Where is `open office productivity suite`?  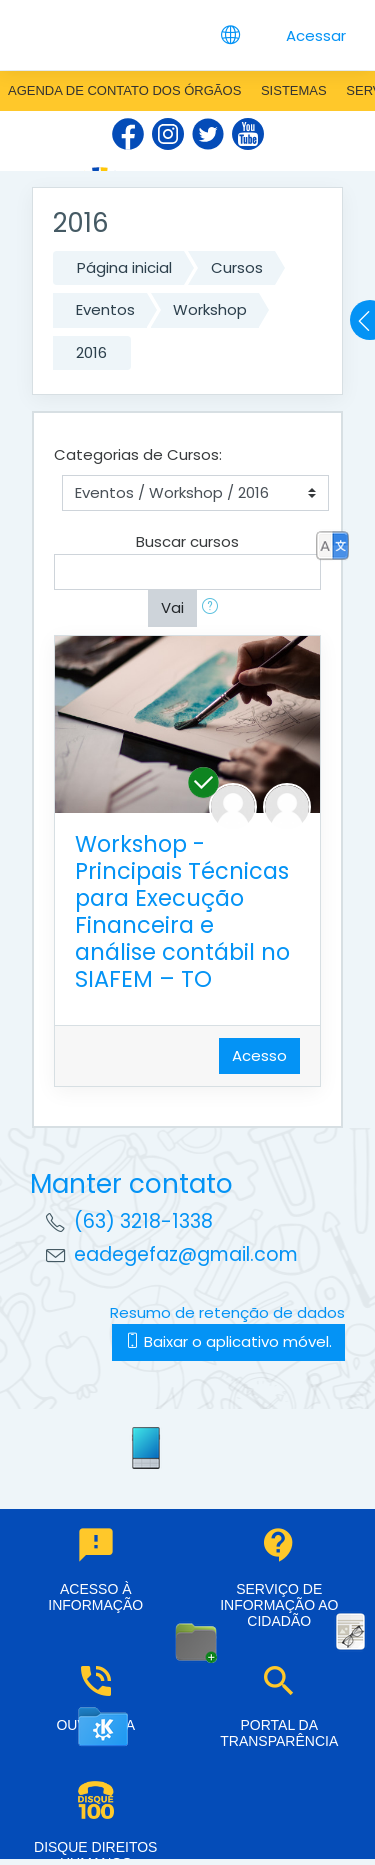
open office productivity suite is located at coordinates (350, 1631).